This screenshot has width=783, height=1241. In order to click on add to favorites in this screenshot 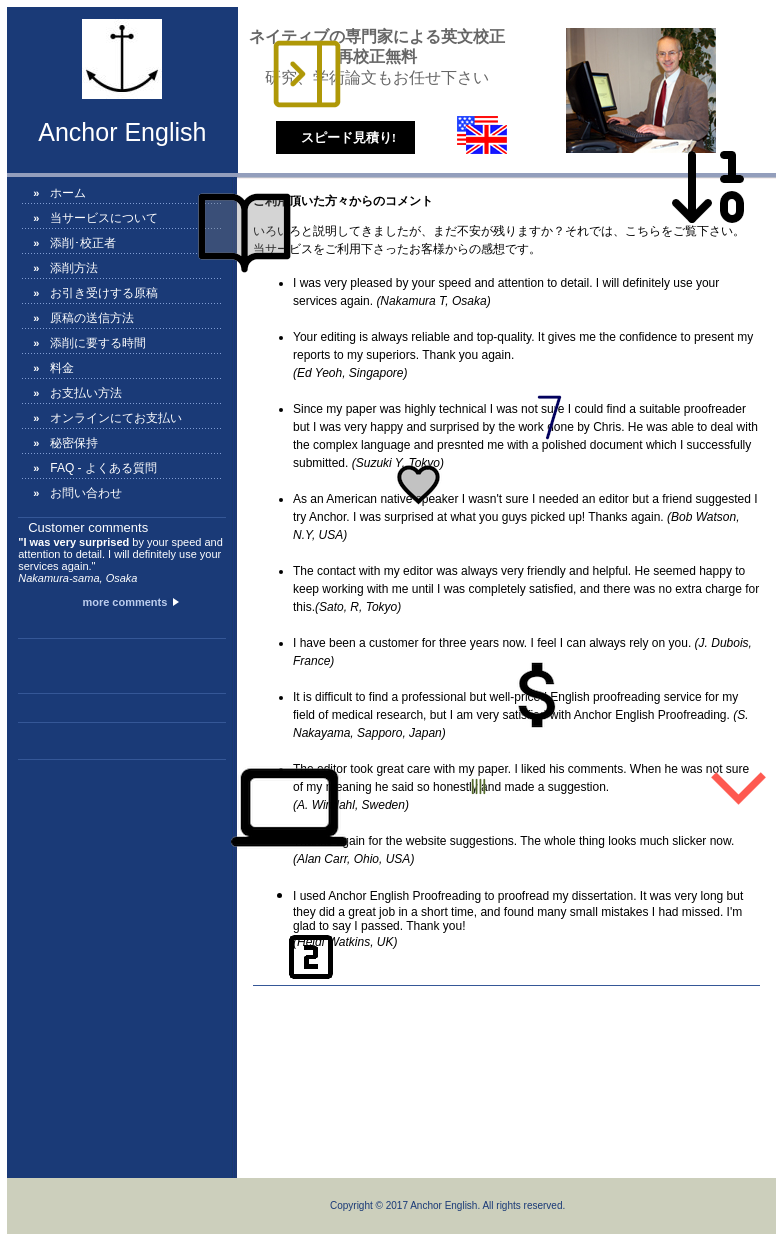, I will do `click(418, 484)`.